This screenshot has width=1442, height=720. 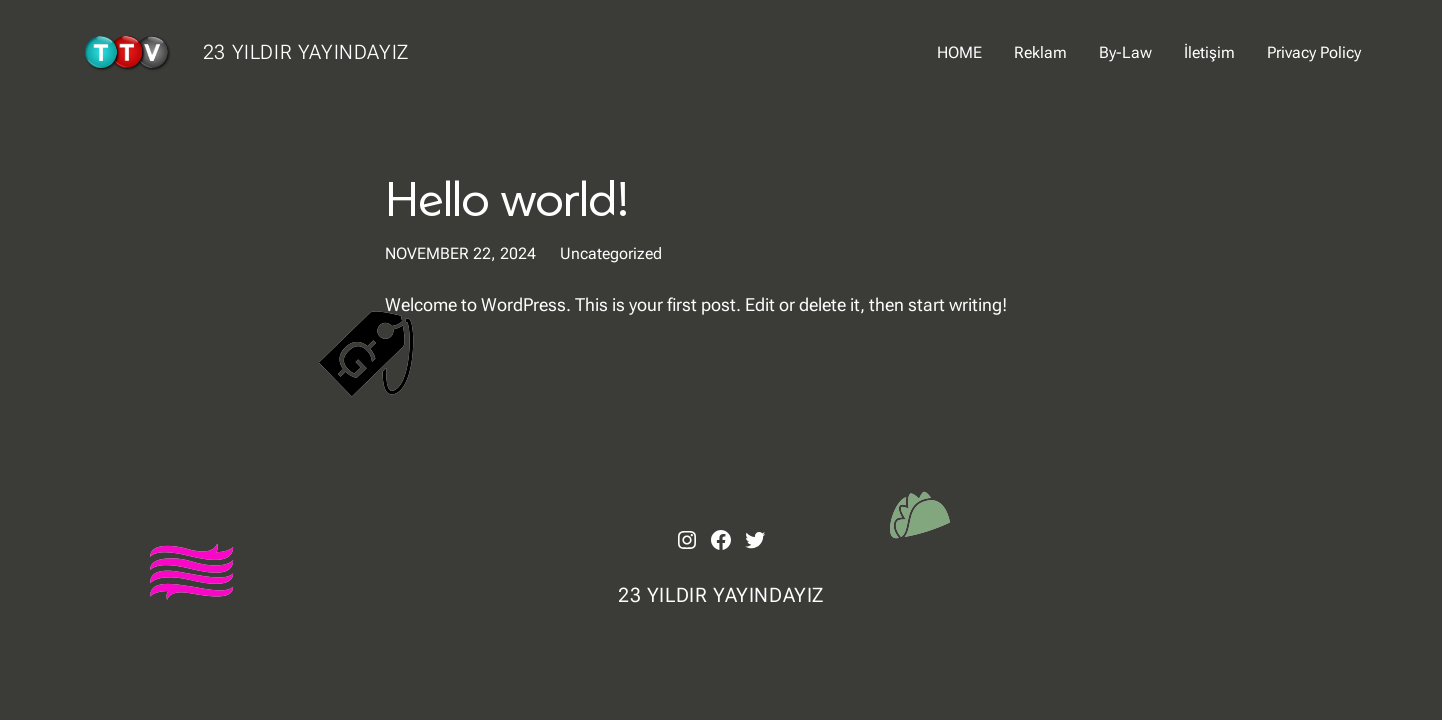 What do you see at coordinates (920, 515) in the screenshot?
I see `browse mexican food options` at bounding box center [920, 515].